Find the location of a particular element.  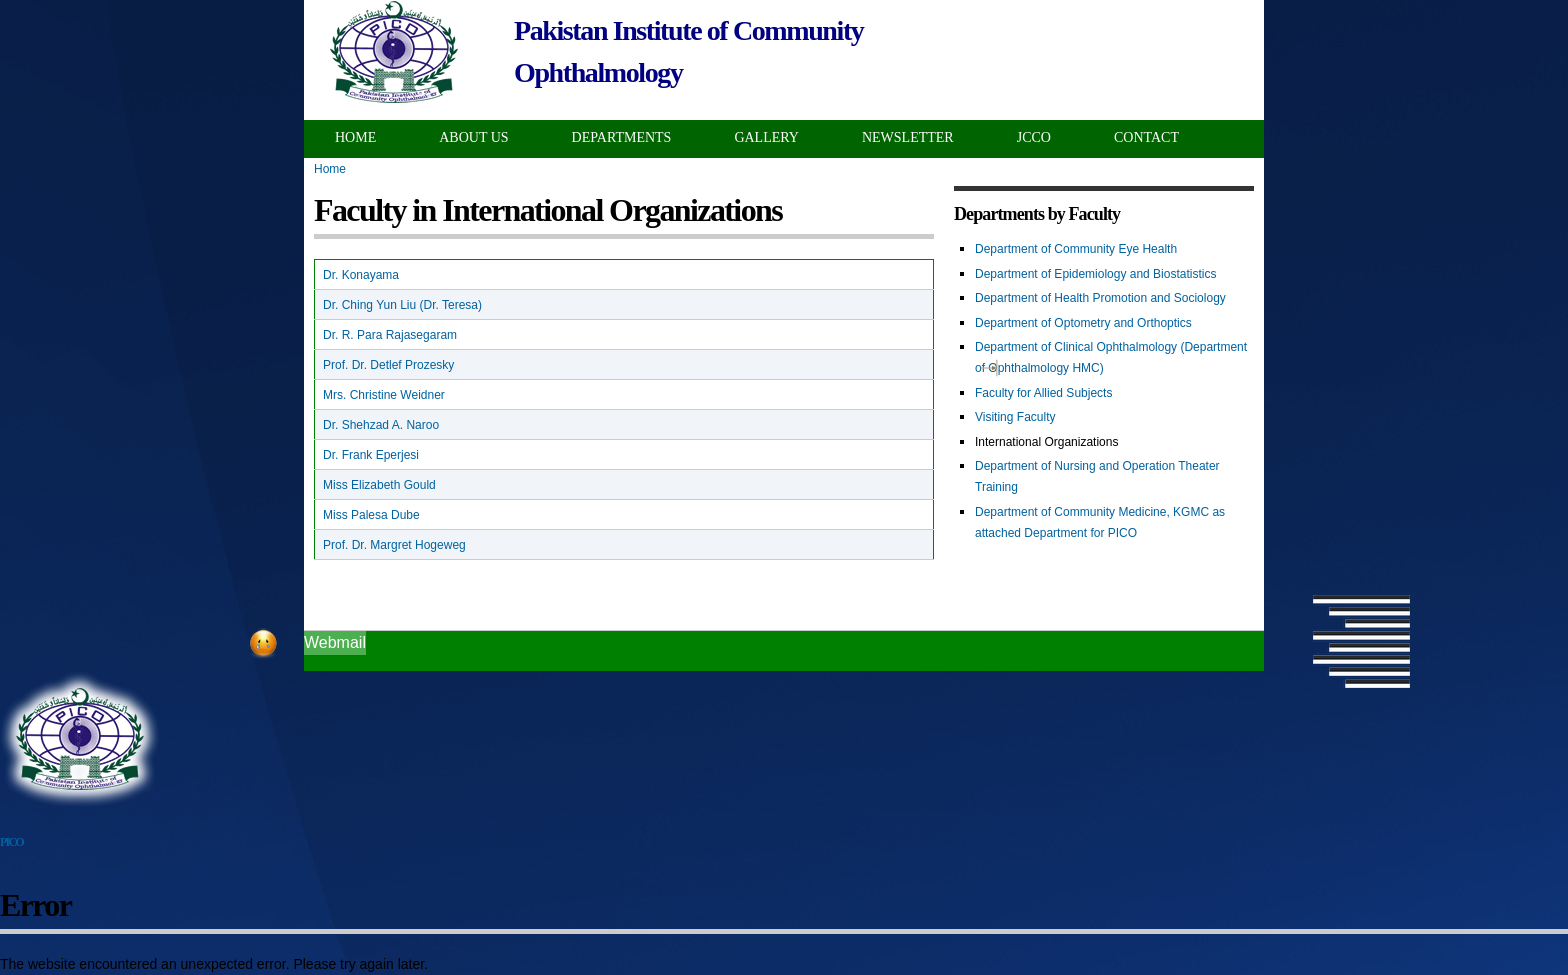

indicates sadness or disappointment in a reaction is located at coordinates (263, 644).